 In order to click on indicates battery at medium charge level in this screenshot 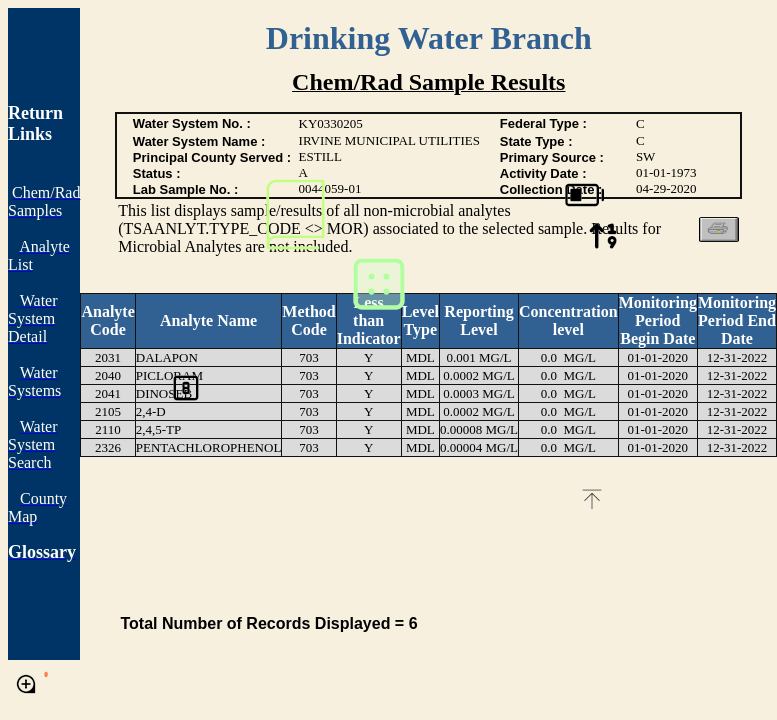, I will do `click(584, 195)`.